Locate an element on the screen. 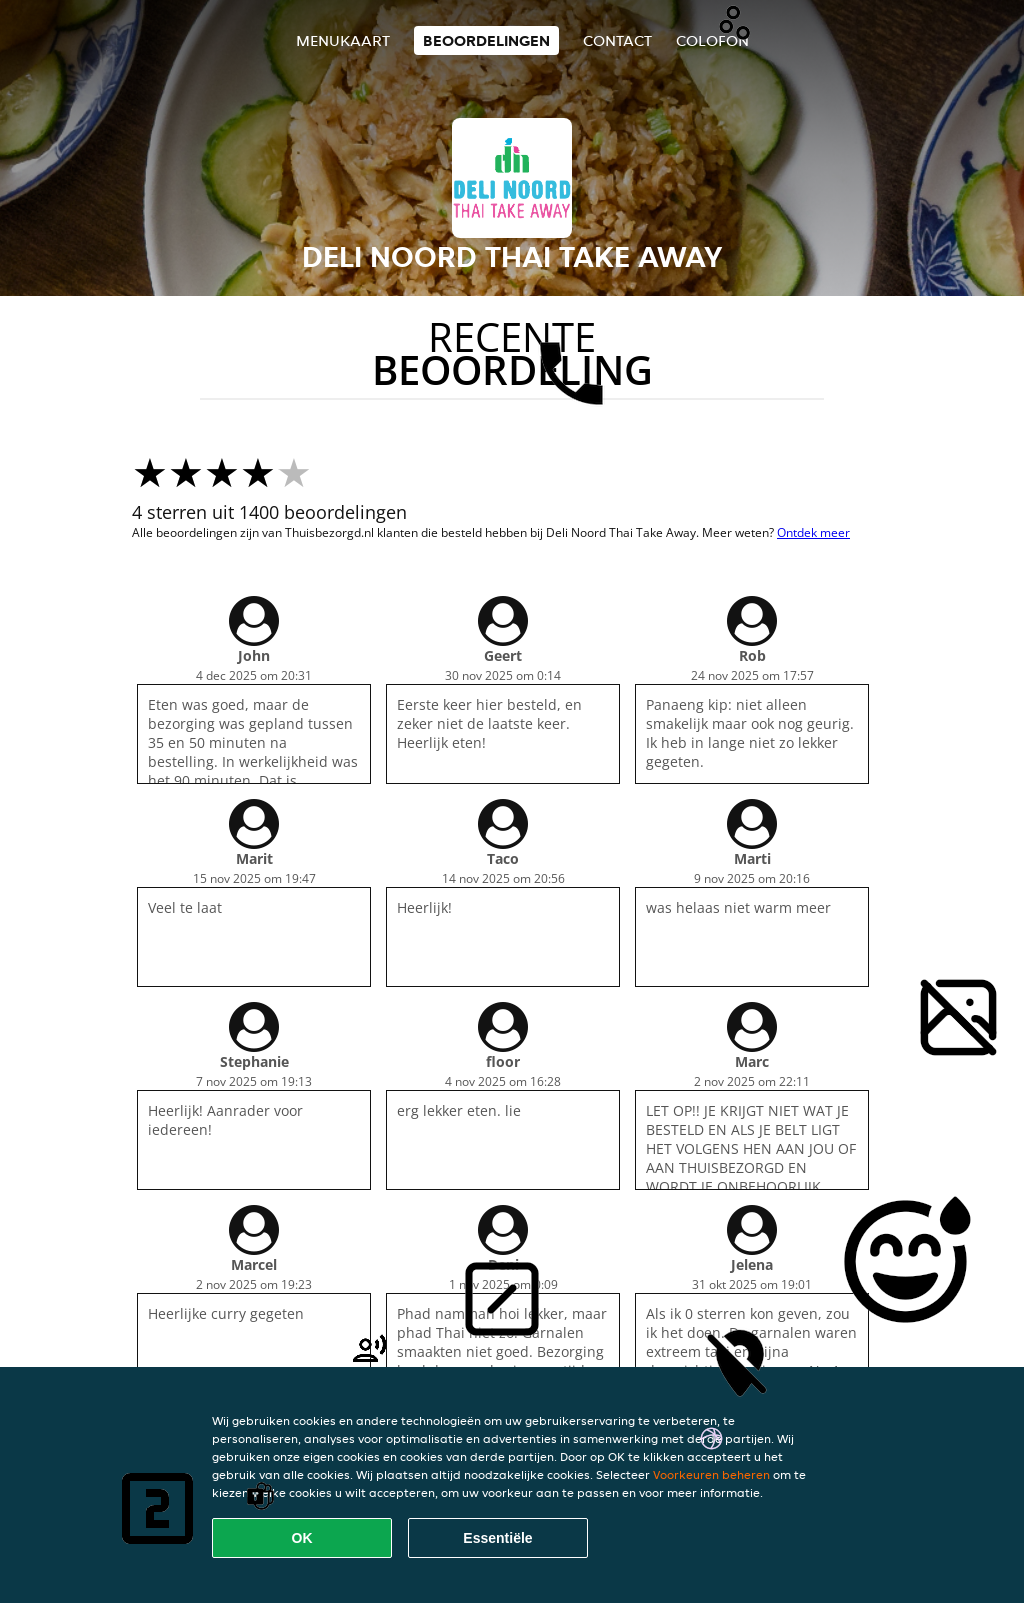  disable location services is located at coordinates (740, 1364).